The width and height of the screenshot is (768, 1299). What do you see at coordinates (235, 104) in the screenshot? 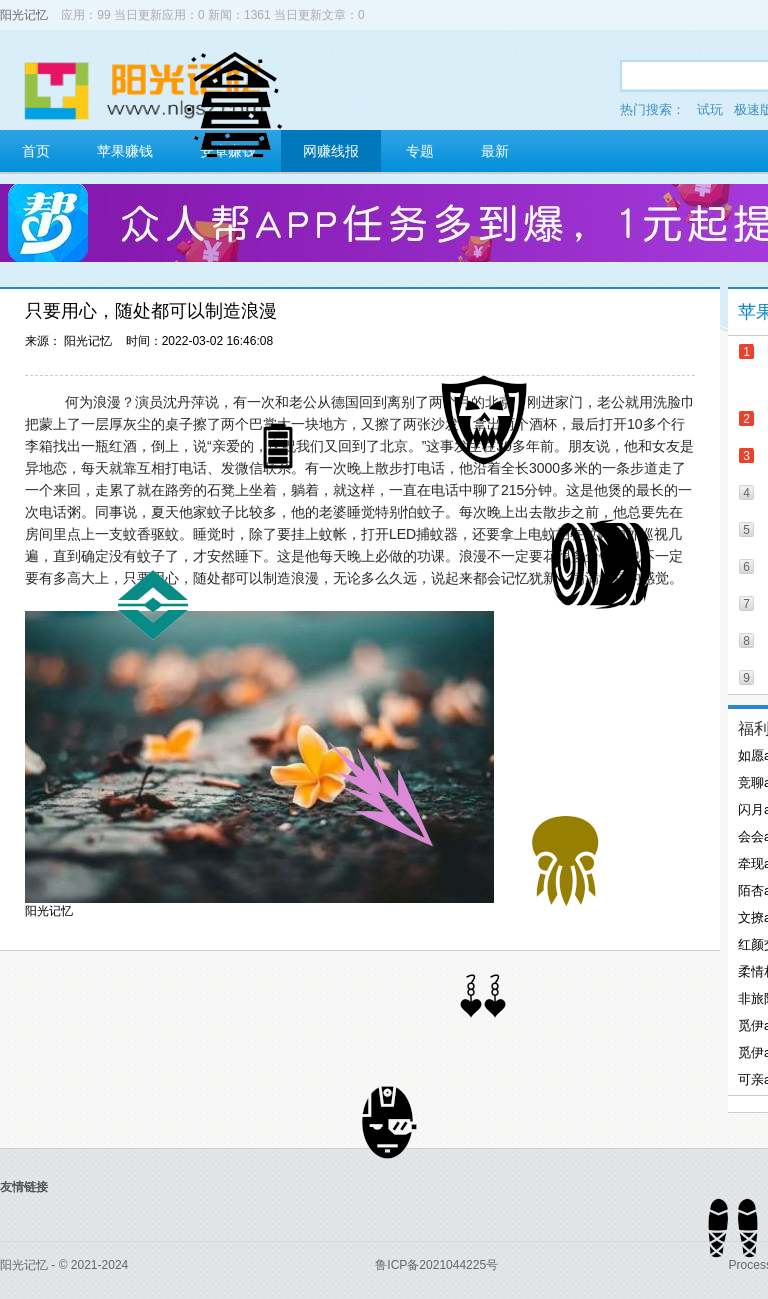
I see `access beekeeping or apiary features` at bounding box center [235, 104].